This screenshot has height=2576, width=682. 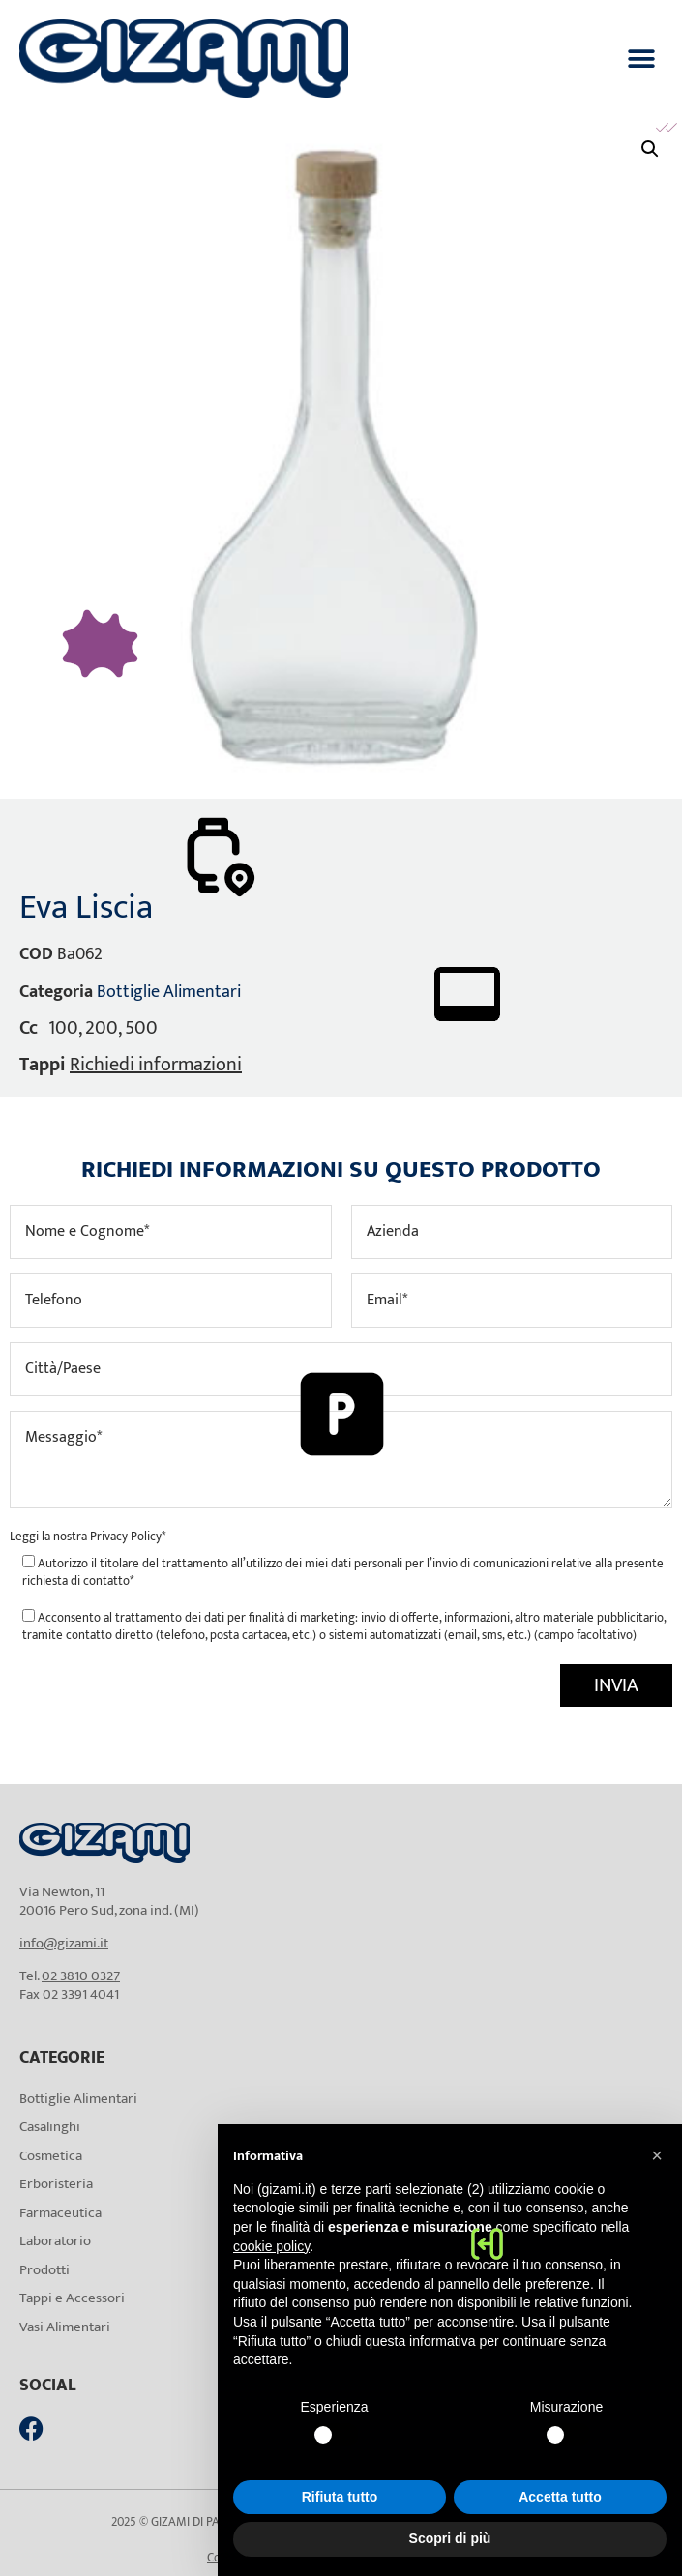 What do you see at coordinates (213, 855) in the screenshot?
I see `view smartwatch location` at bounding box center [213, 855].